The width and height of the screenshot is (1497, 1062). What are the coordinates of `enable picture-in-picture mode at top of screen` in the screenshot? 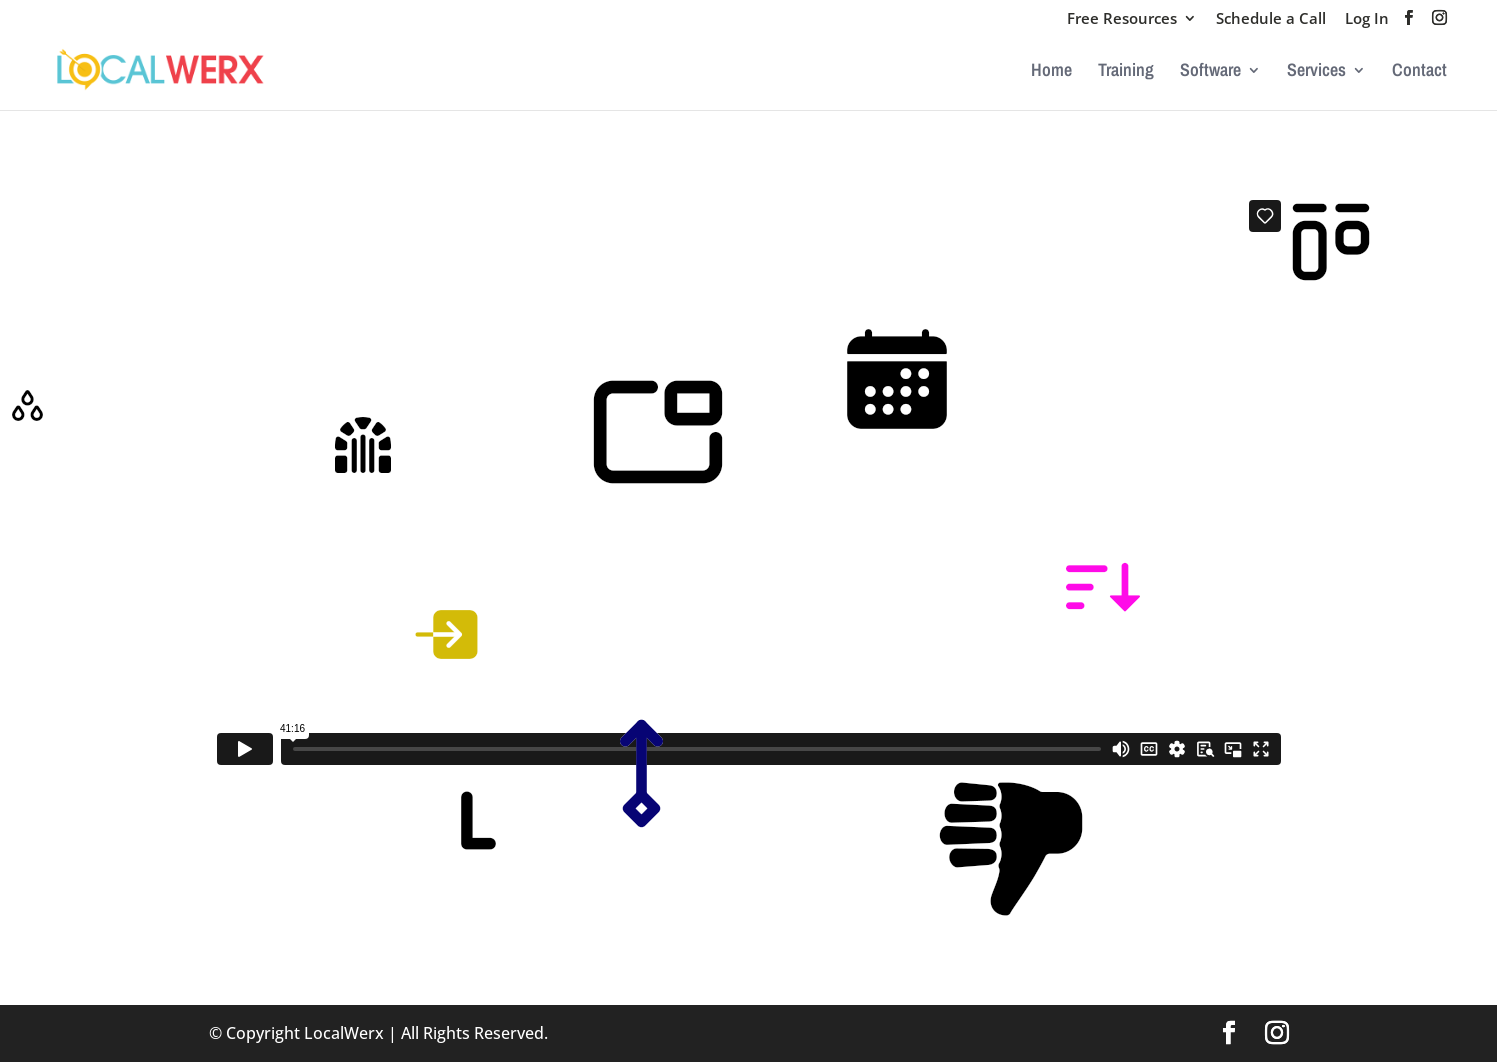 It's located at (658, 432).